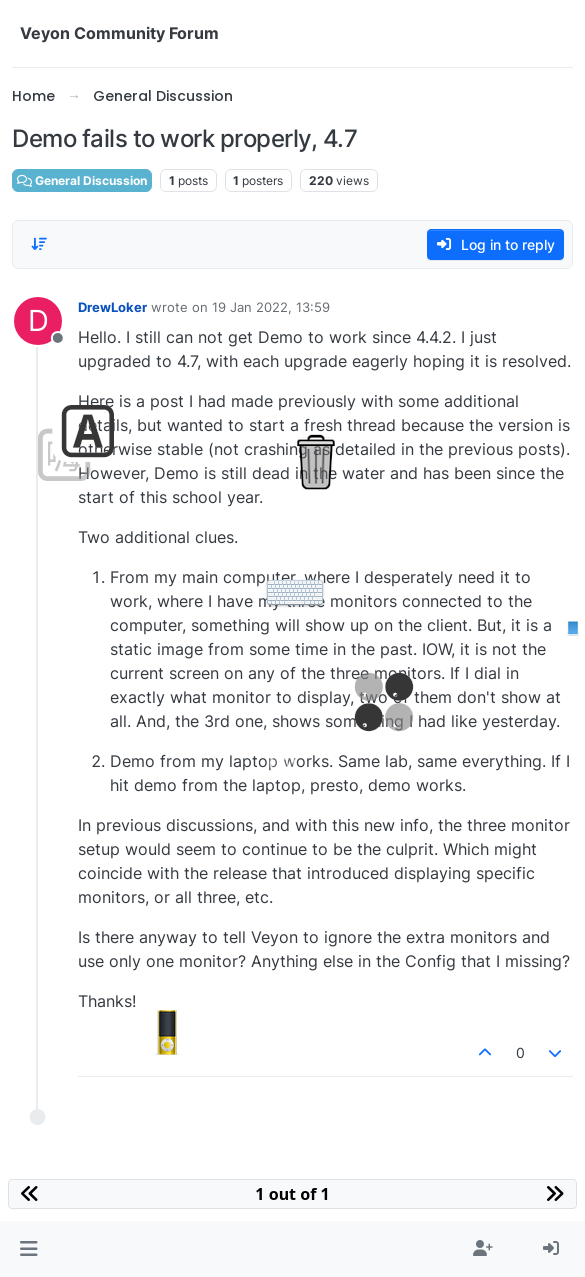 Image resolution: width=585 pixels, height=1277 pixels. Describe the element at coordinates (76, 443) in the screenshot. I see `access language and region settings` at that location.